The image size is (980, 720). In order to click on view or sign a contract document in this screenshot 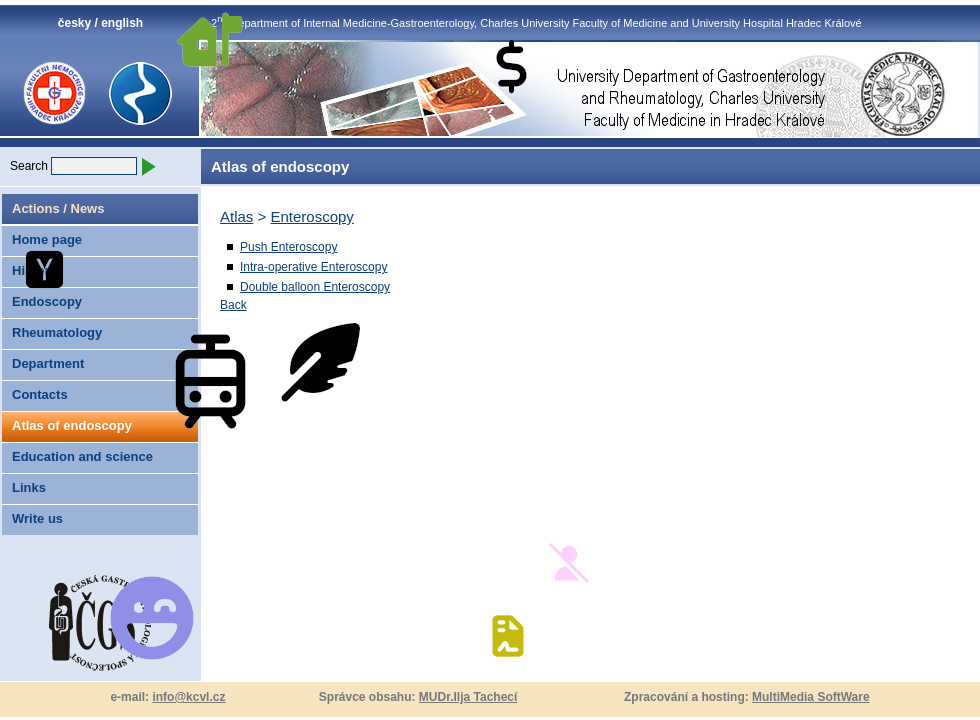, I will do `click(508, 636)`.